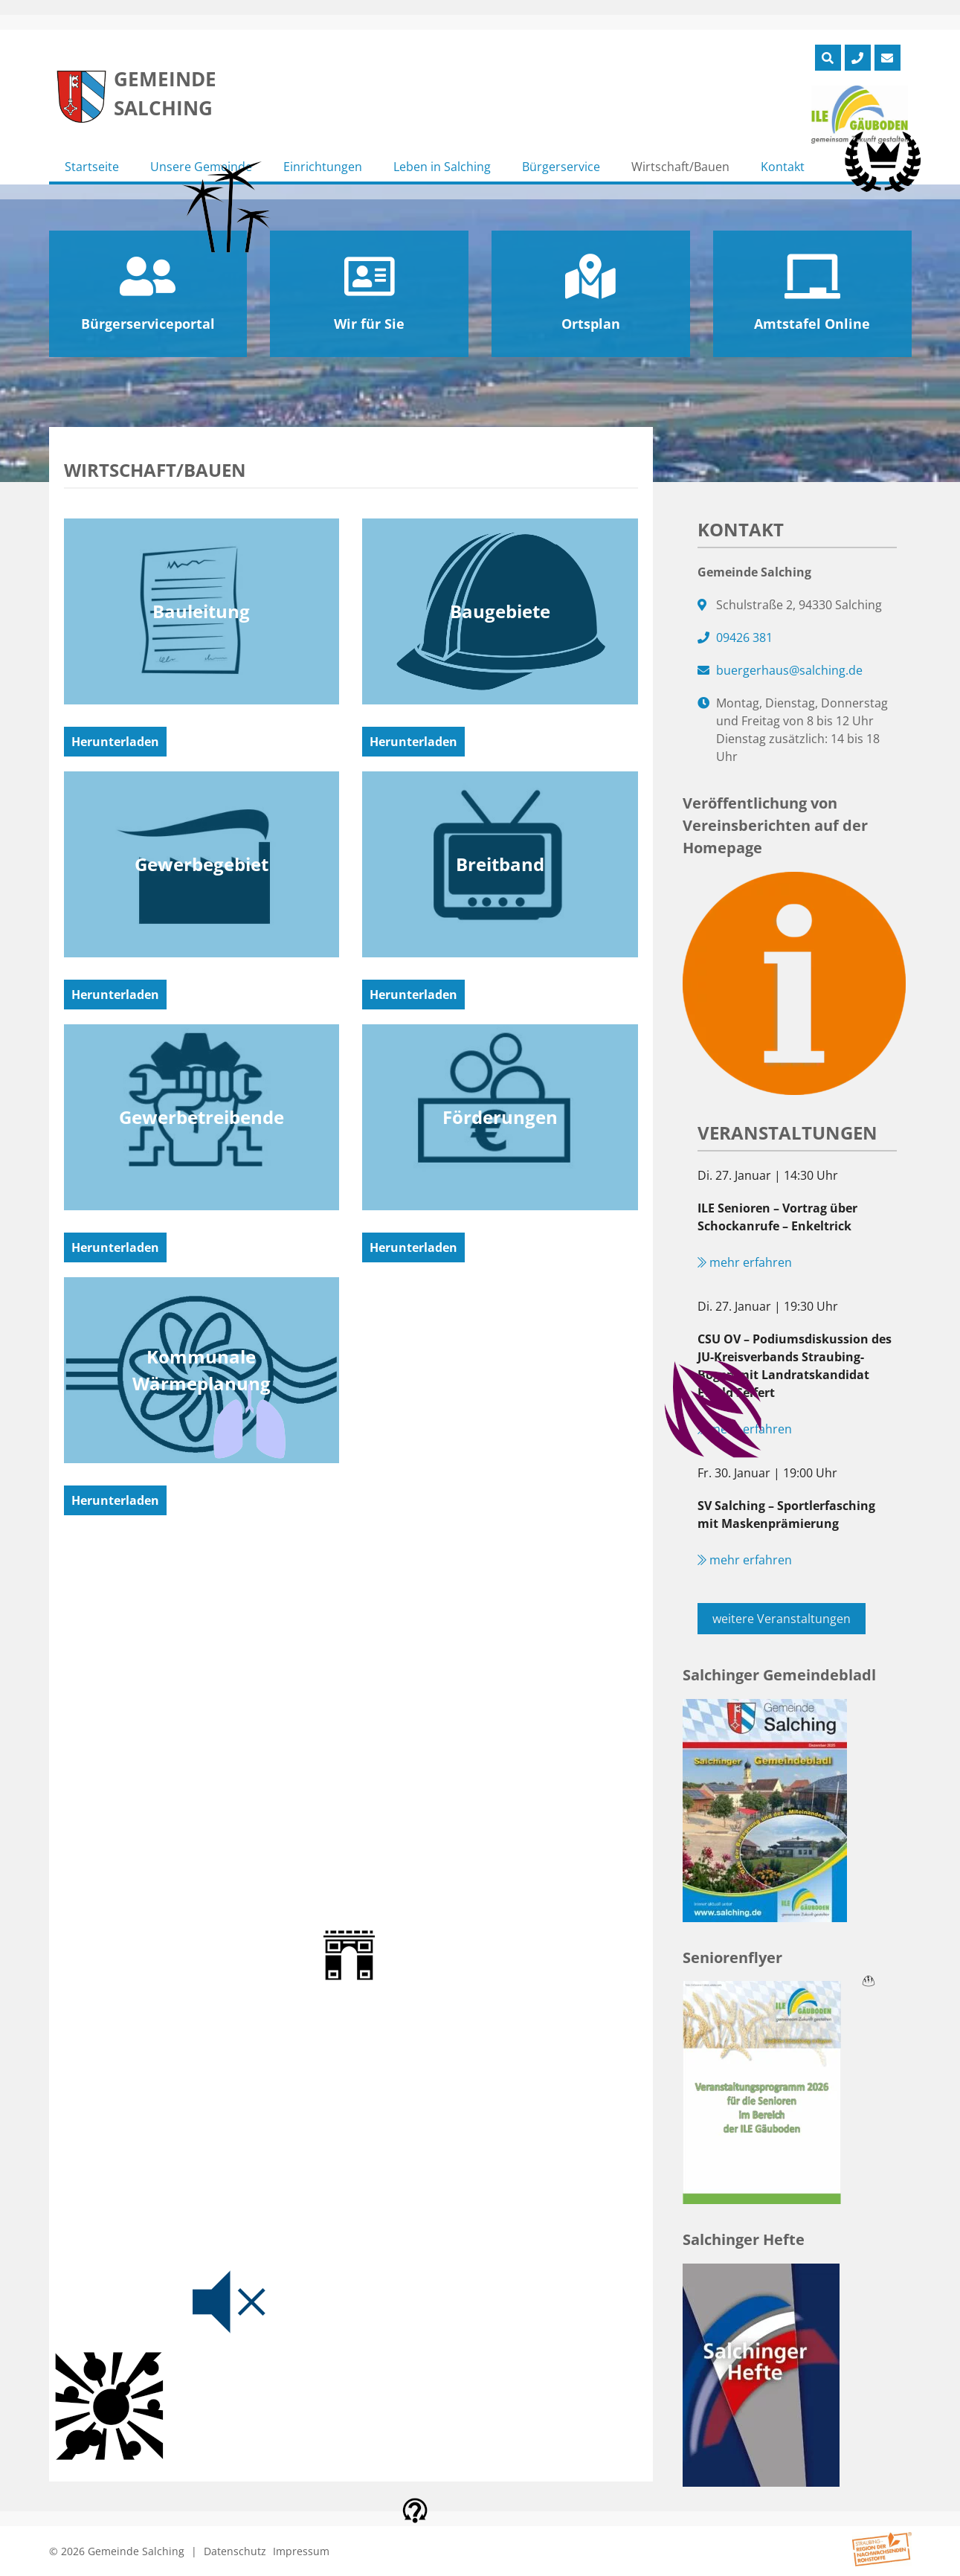 The width and height of the screenshot is (960, 2576). Describe the element at coordinates (869, 1981) in the screenshot. I see `activate energy shield or barrier` at that location.